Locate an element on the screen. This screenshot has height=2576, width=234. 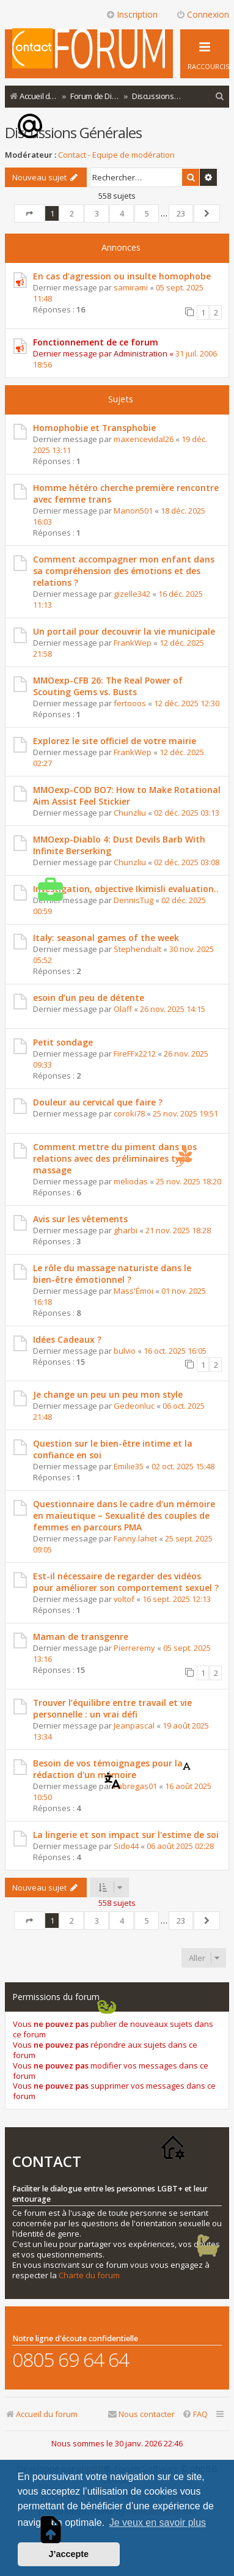
view bathroom amenities is located at coordinates (207, 2245).